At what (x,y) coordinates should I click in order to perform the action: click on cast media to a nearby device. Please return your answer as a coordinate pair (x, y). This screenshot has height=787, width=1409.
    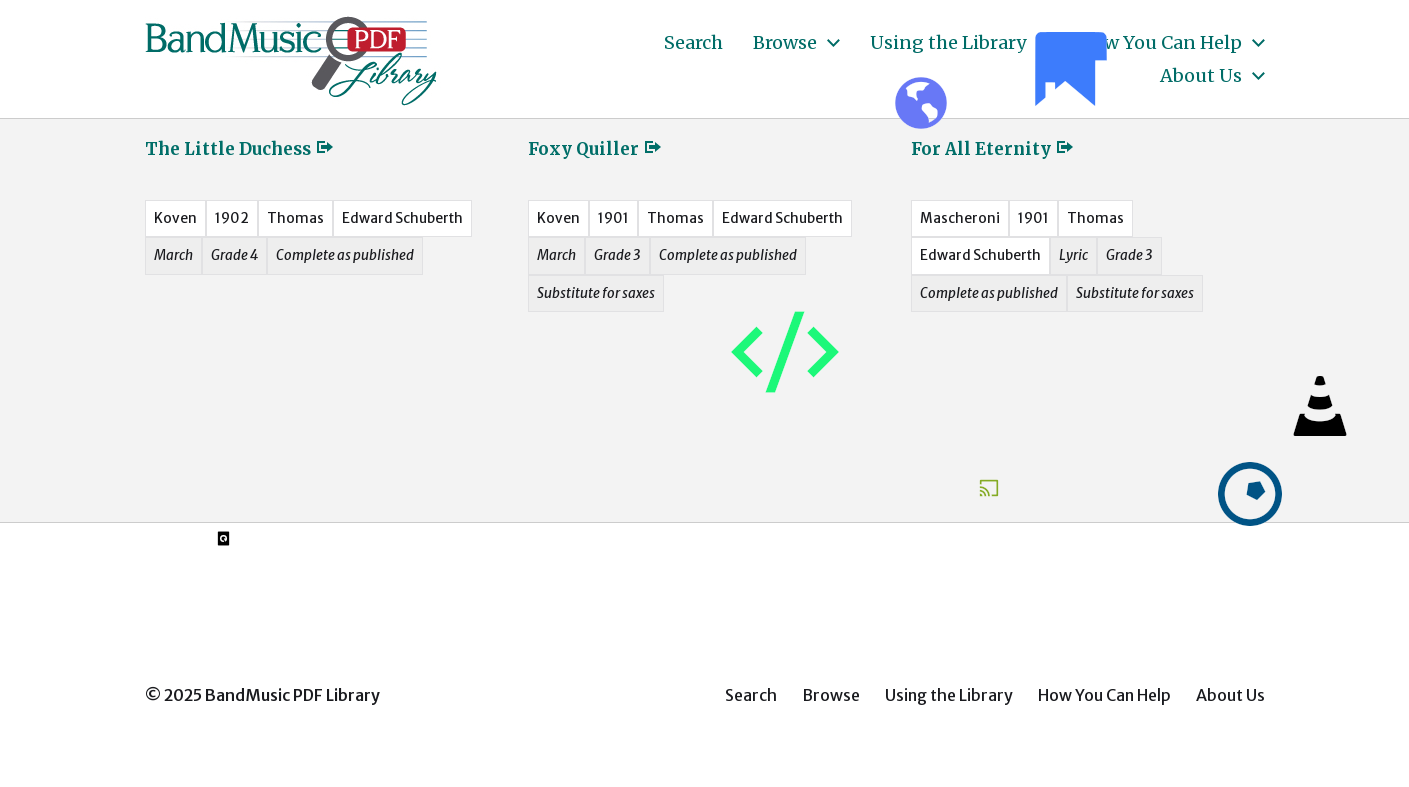
    Looking at the image, I should click on (989, 488).